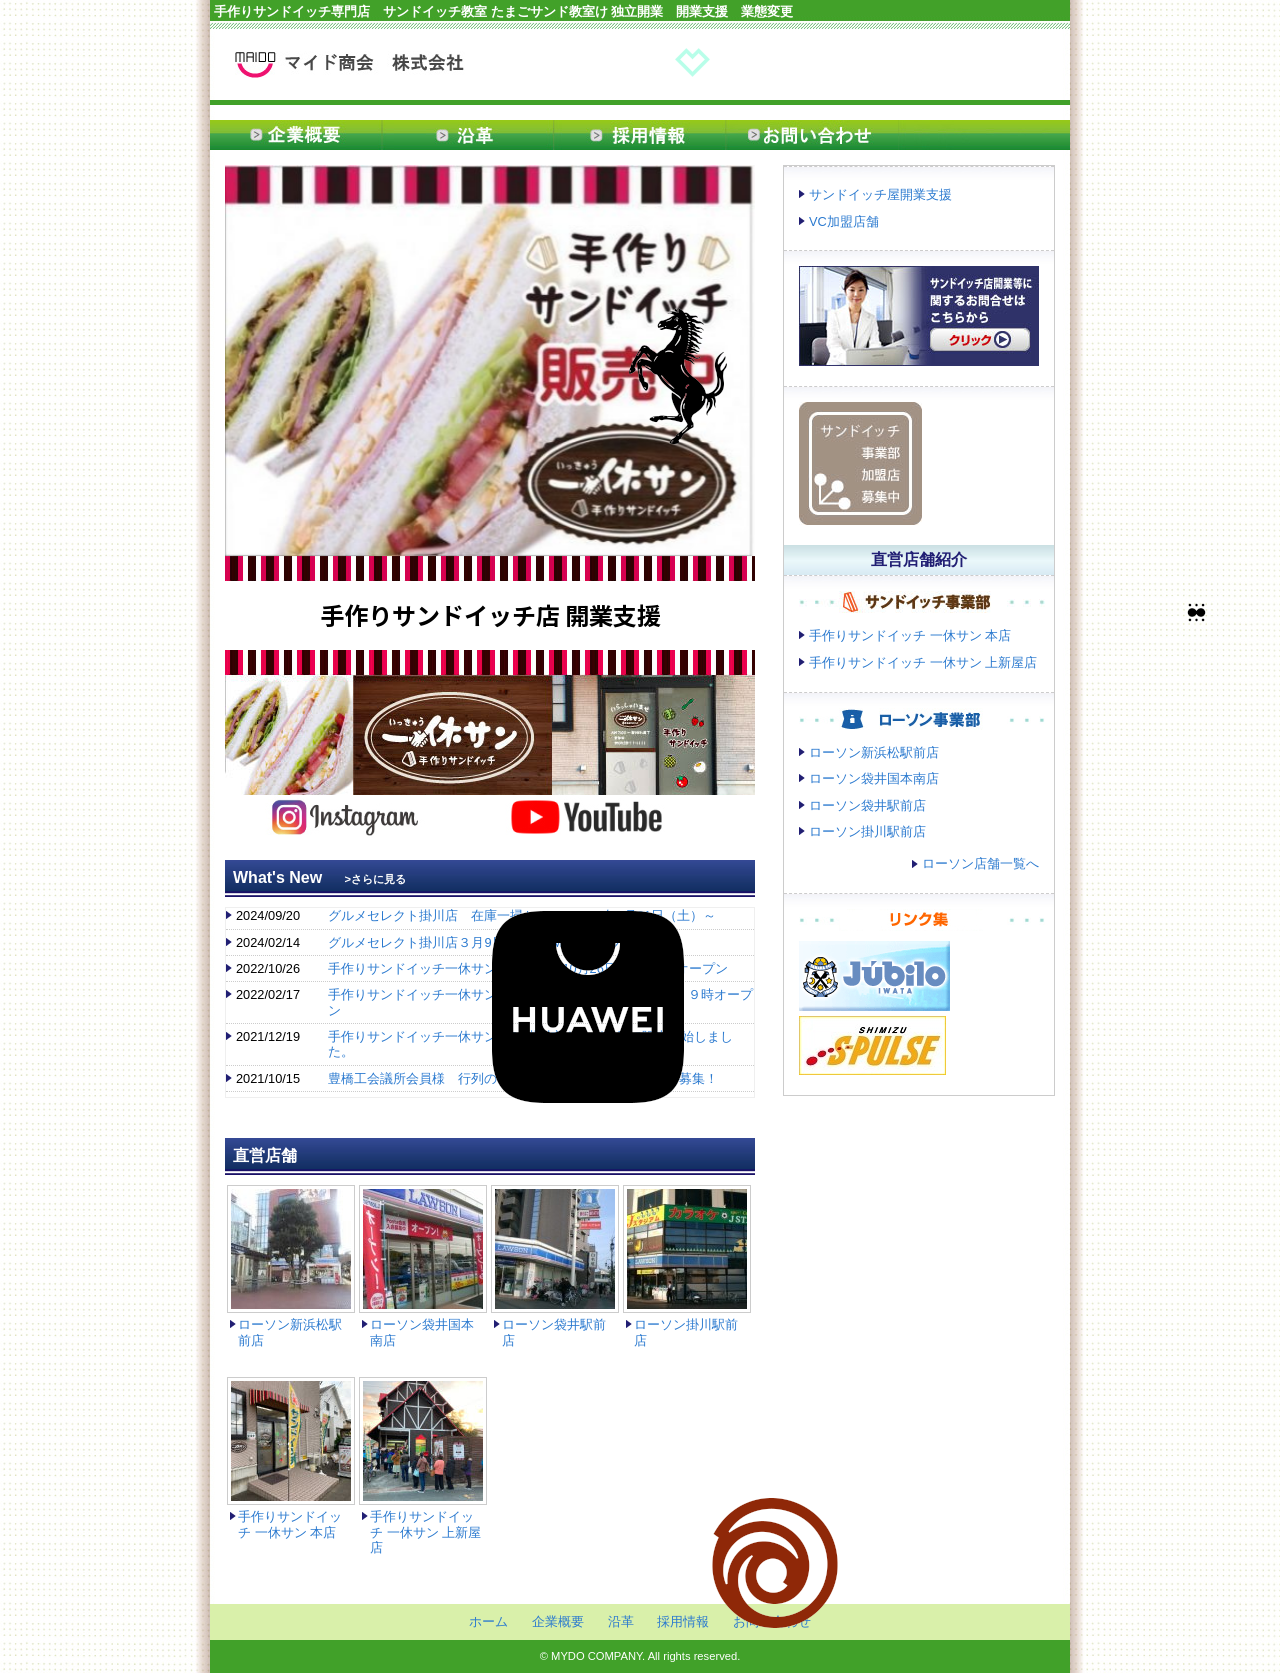 This screenshot has height=1673, width=1280. What do you see at coordinates (588, 1007) in the screenshot?
I see `open Huawei AppGallery store` at bounding box center [588, 1007].